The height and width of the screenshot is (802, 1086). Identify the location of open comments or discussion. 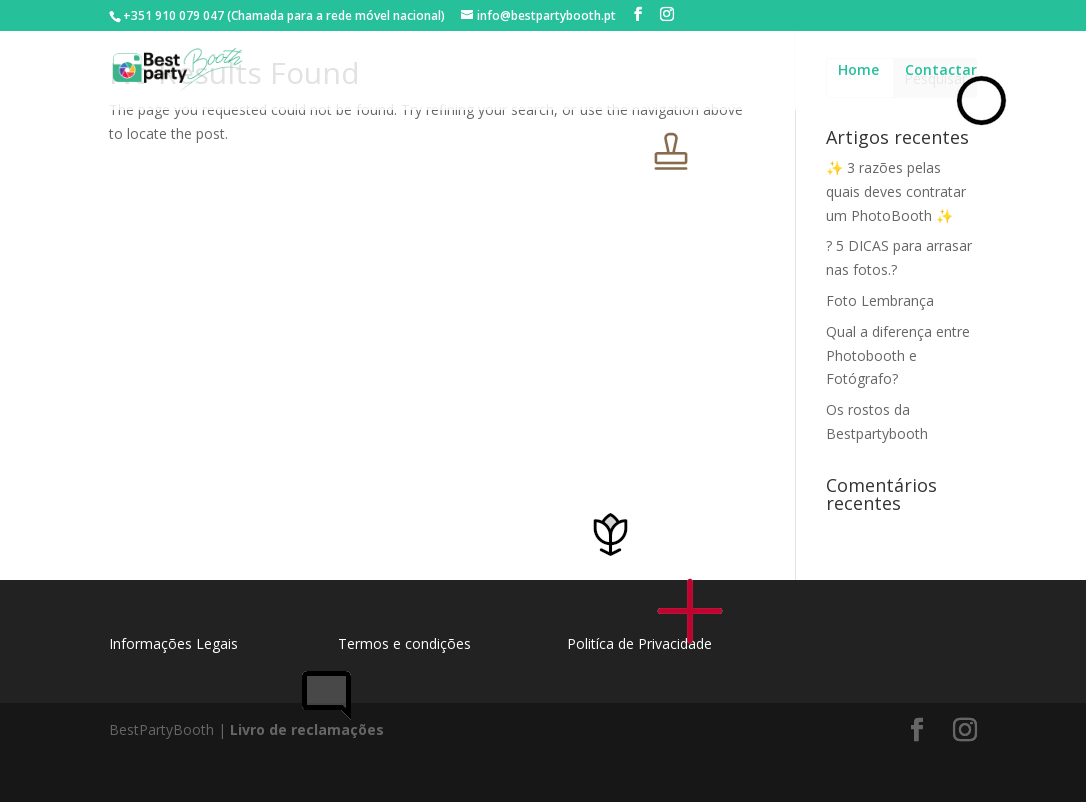
(326, 695).